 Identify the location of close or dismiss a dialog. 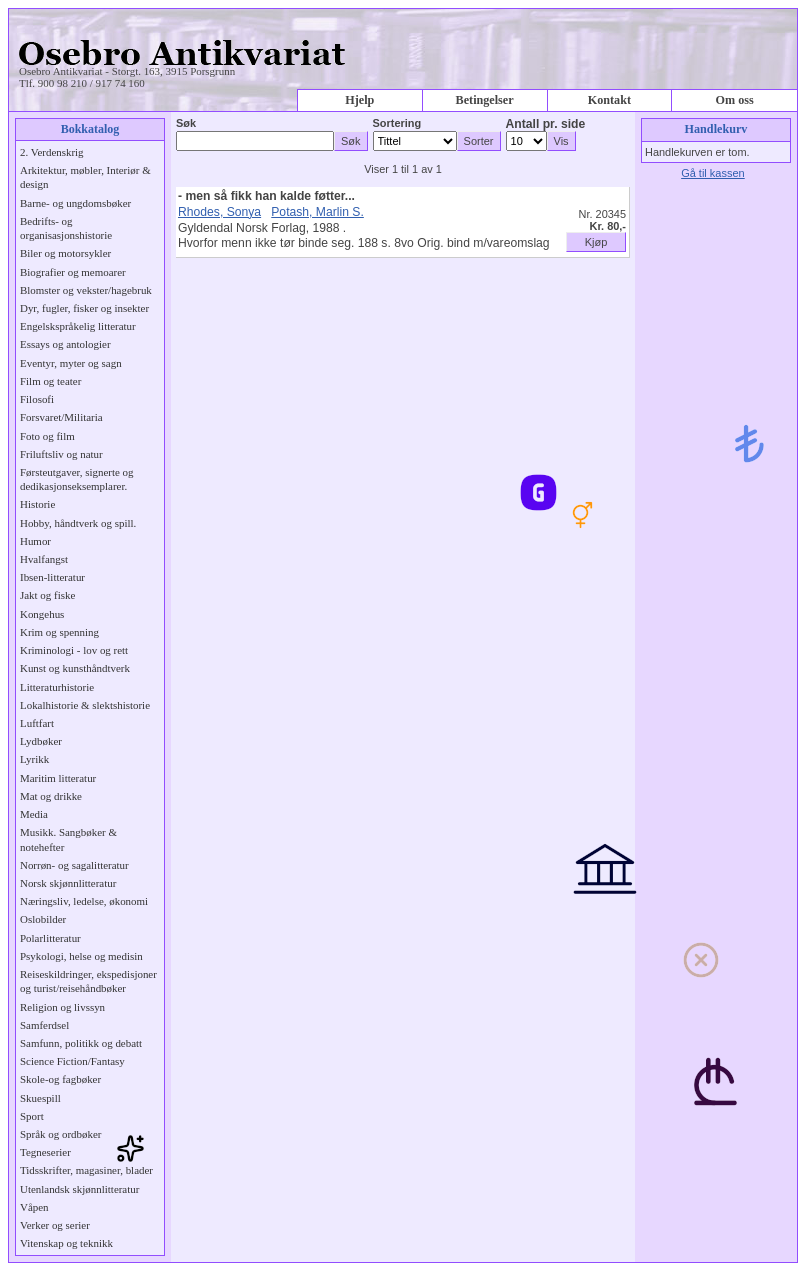
(701, 960).